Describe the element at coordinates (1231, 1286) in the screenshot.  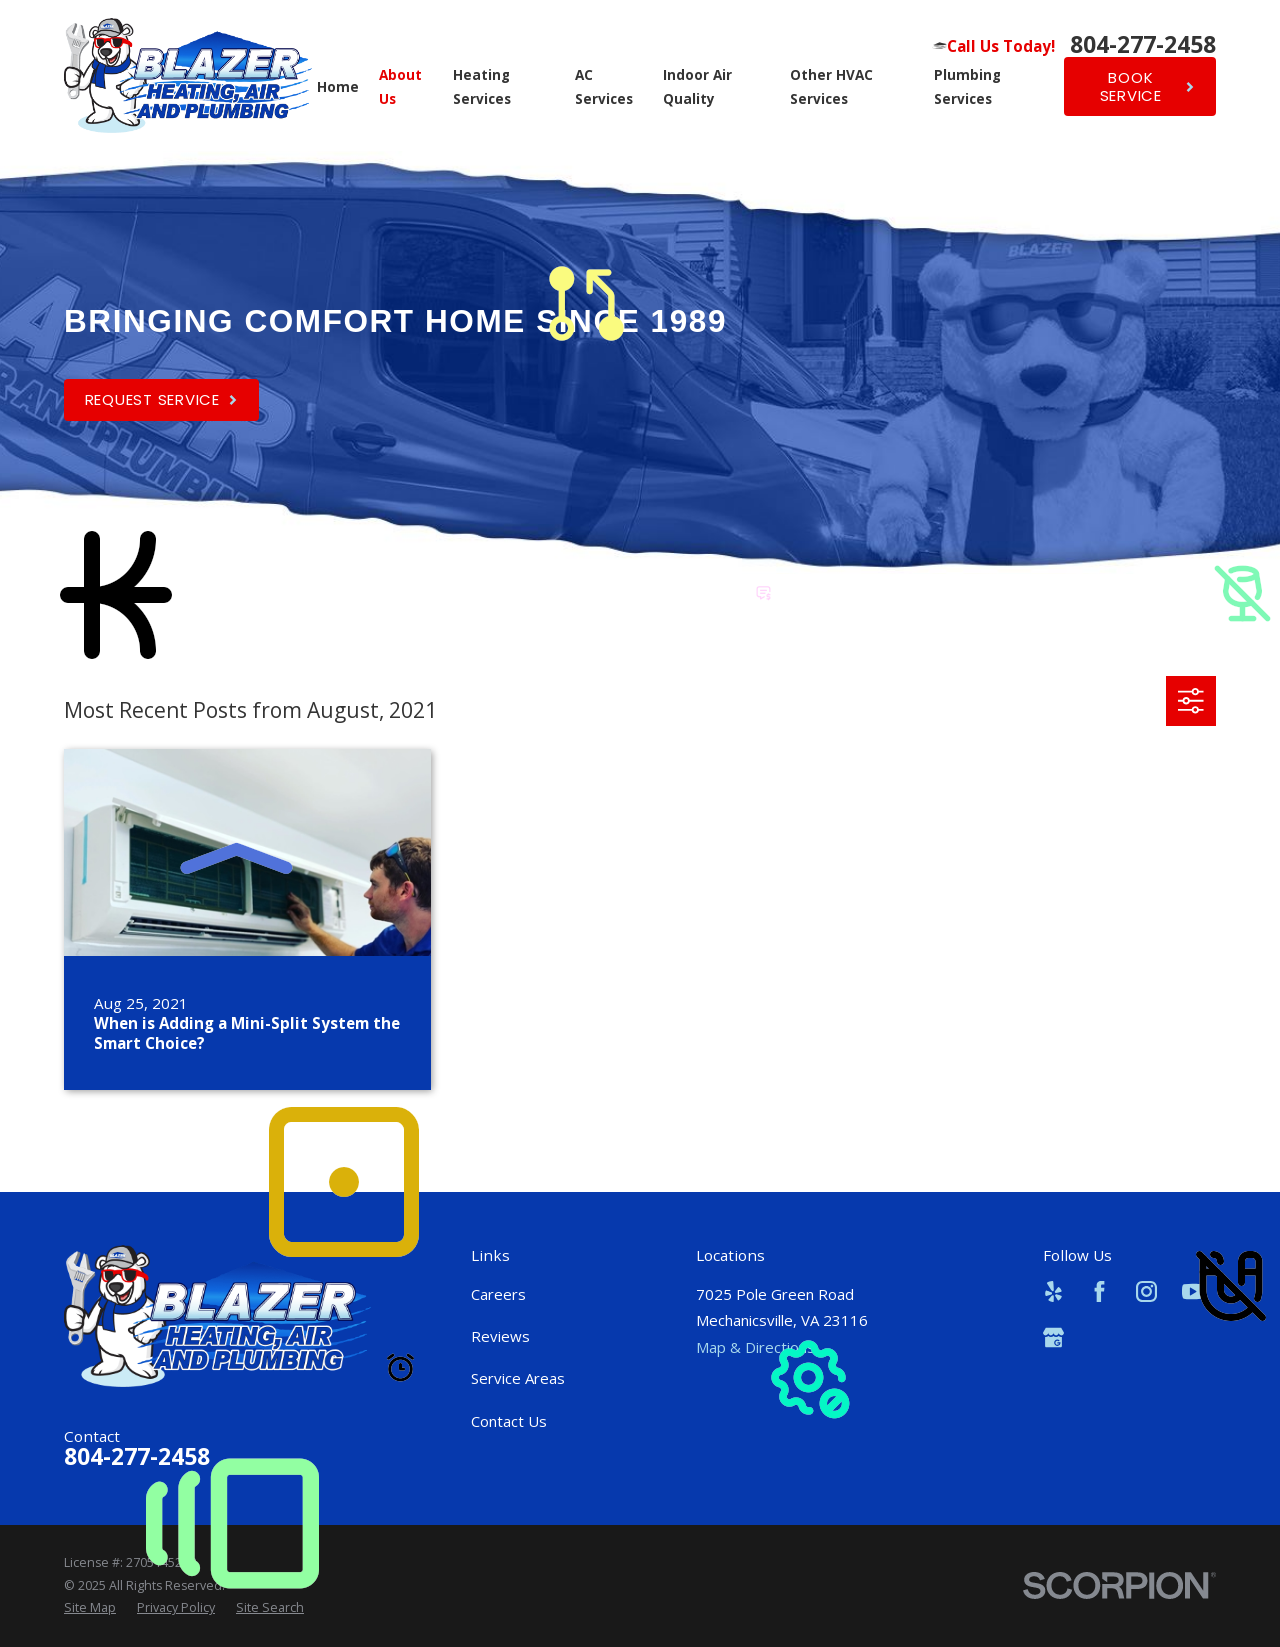
I see `disable magnetic snap or alignment` at that location.